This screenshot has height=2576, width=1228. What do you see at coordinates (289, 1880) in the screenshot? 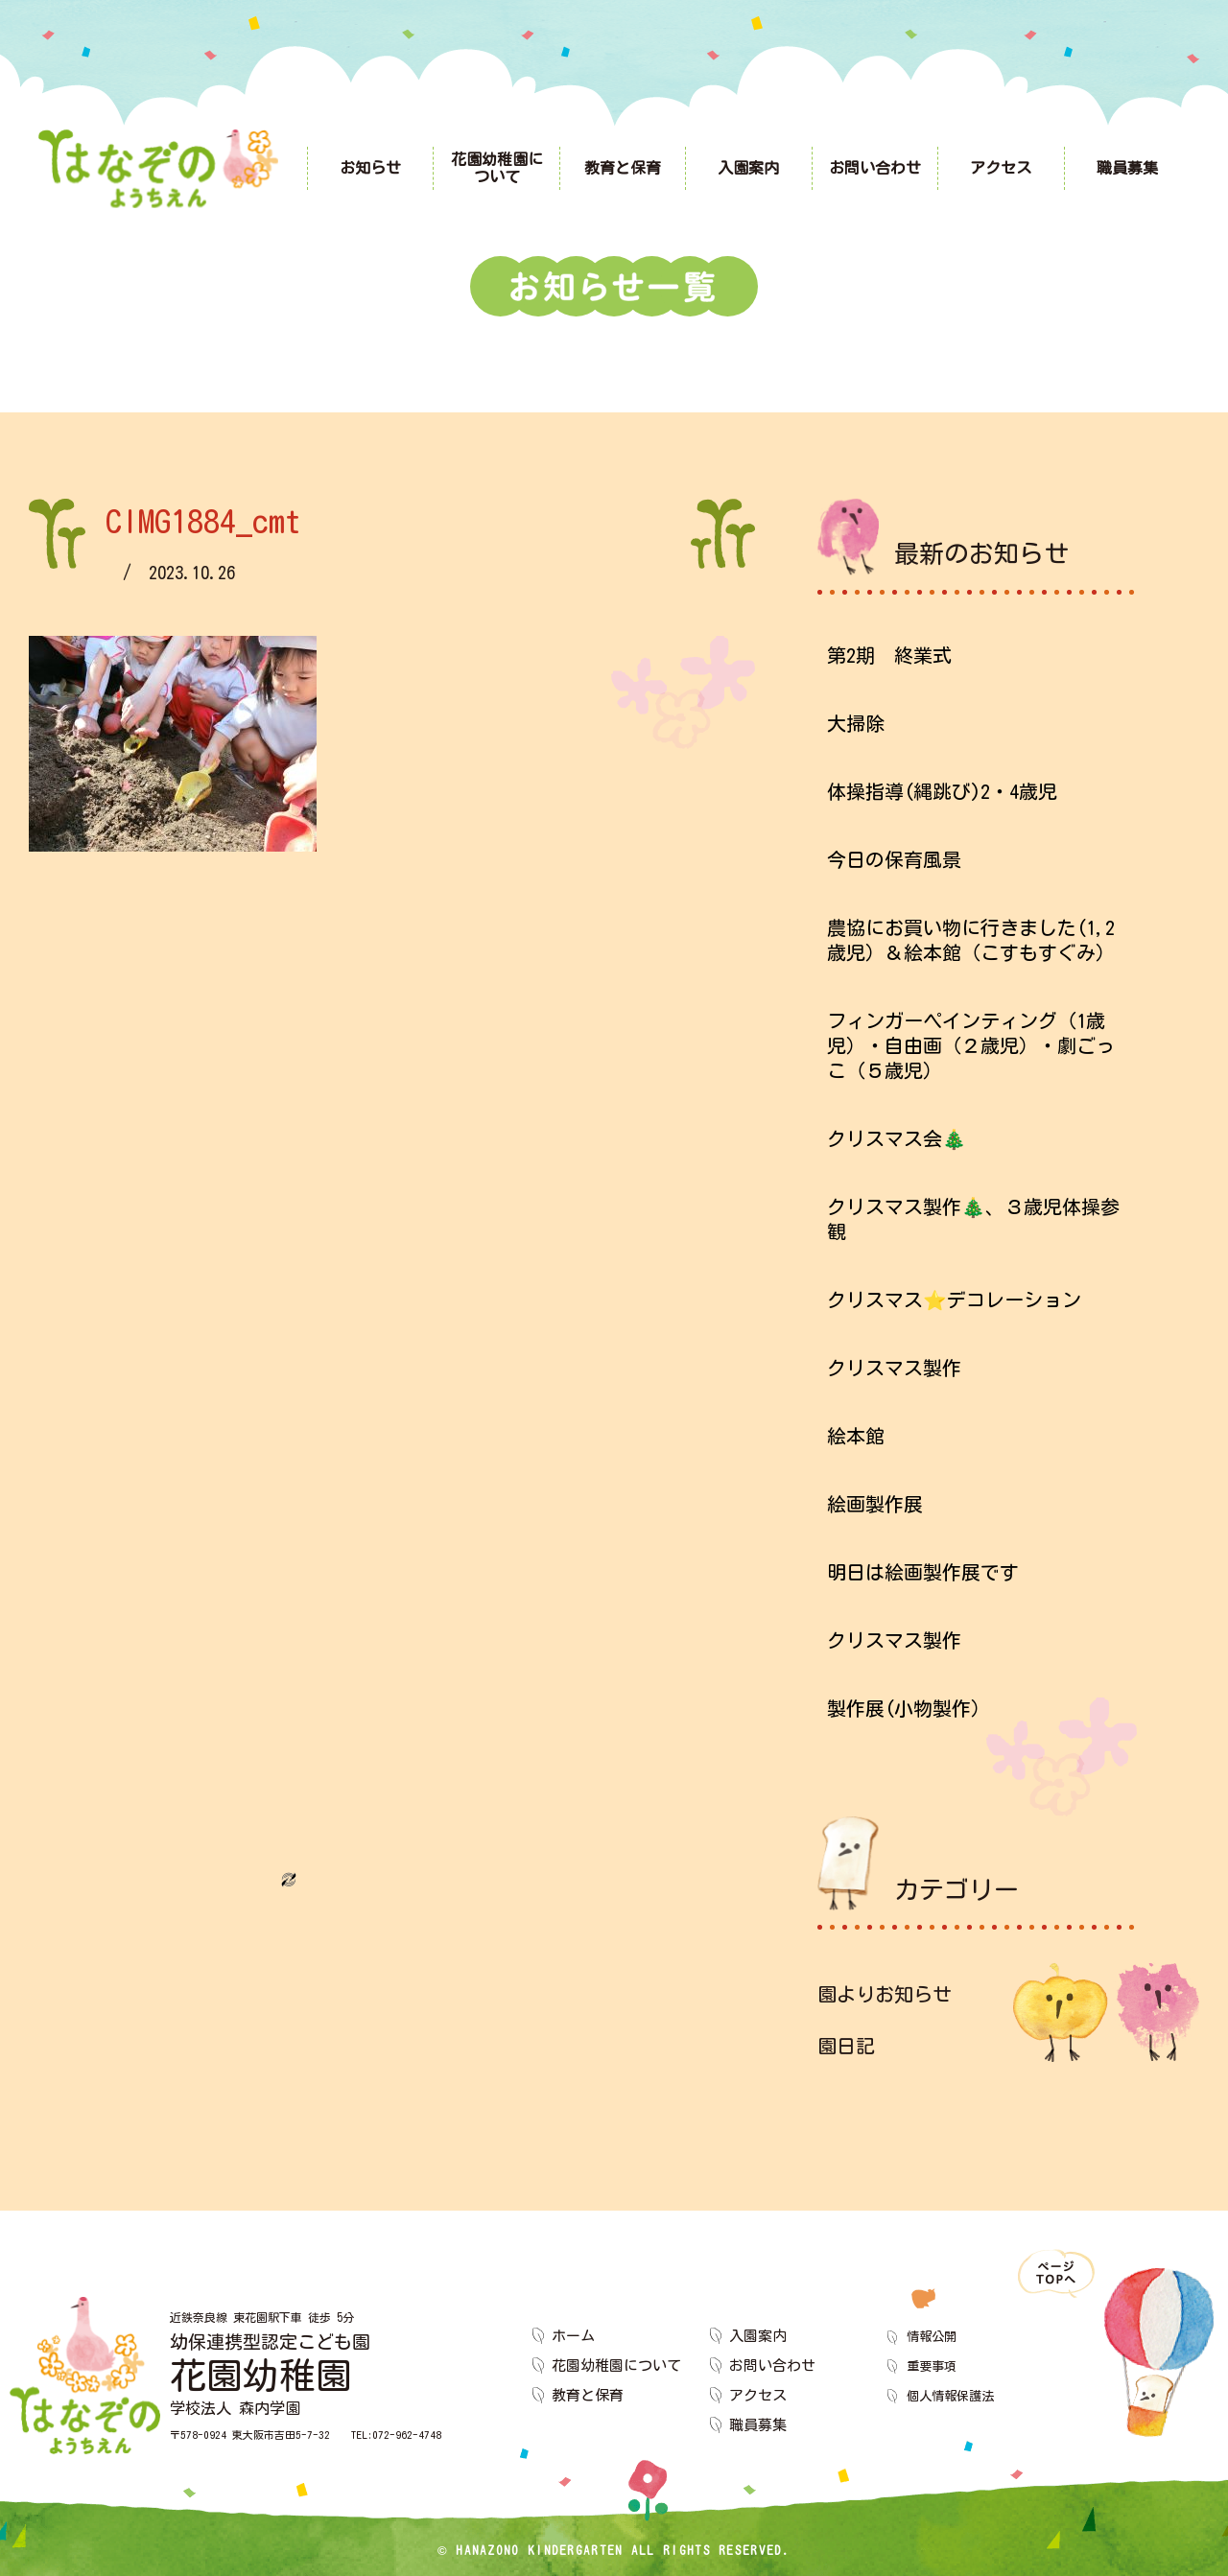
I see `activate spinning blade attack or ability` at bounding box center [289, 1880].